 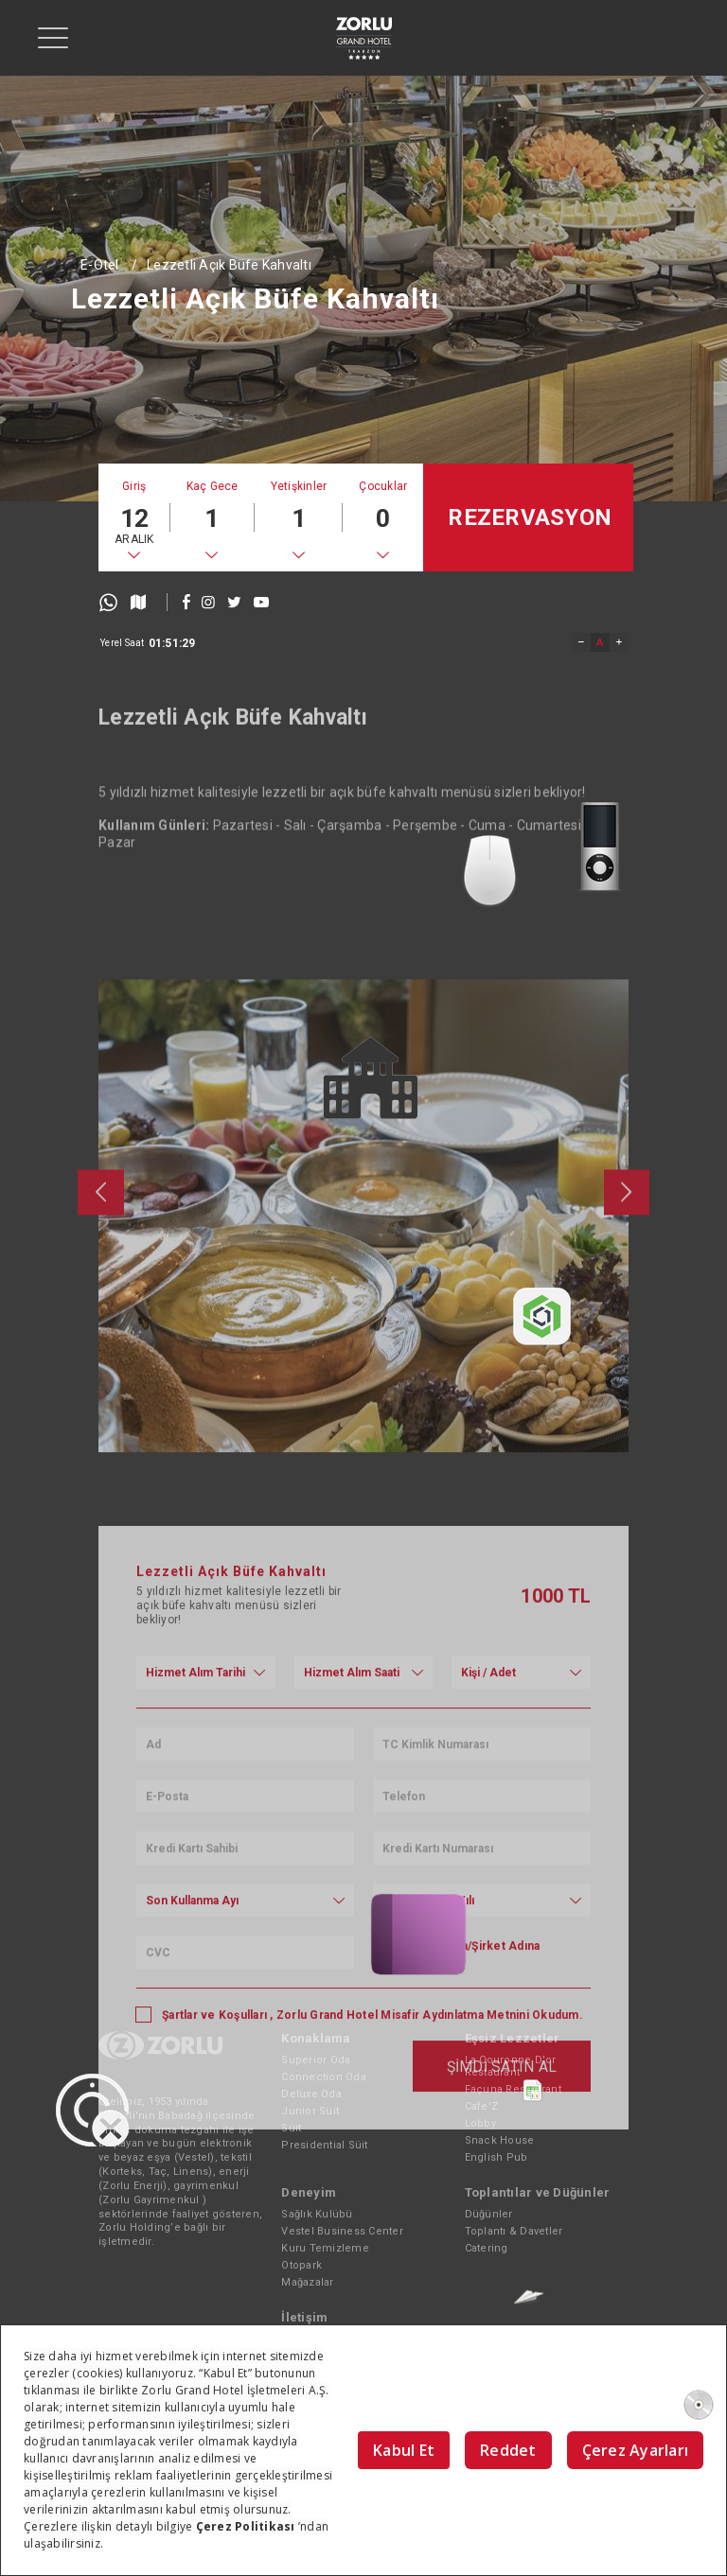 I want to click on access educational apps and resources, so click(x=367, y=1081).